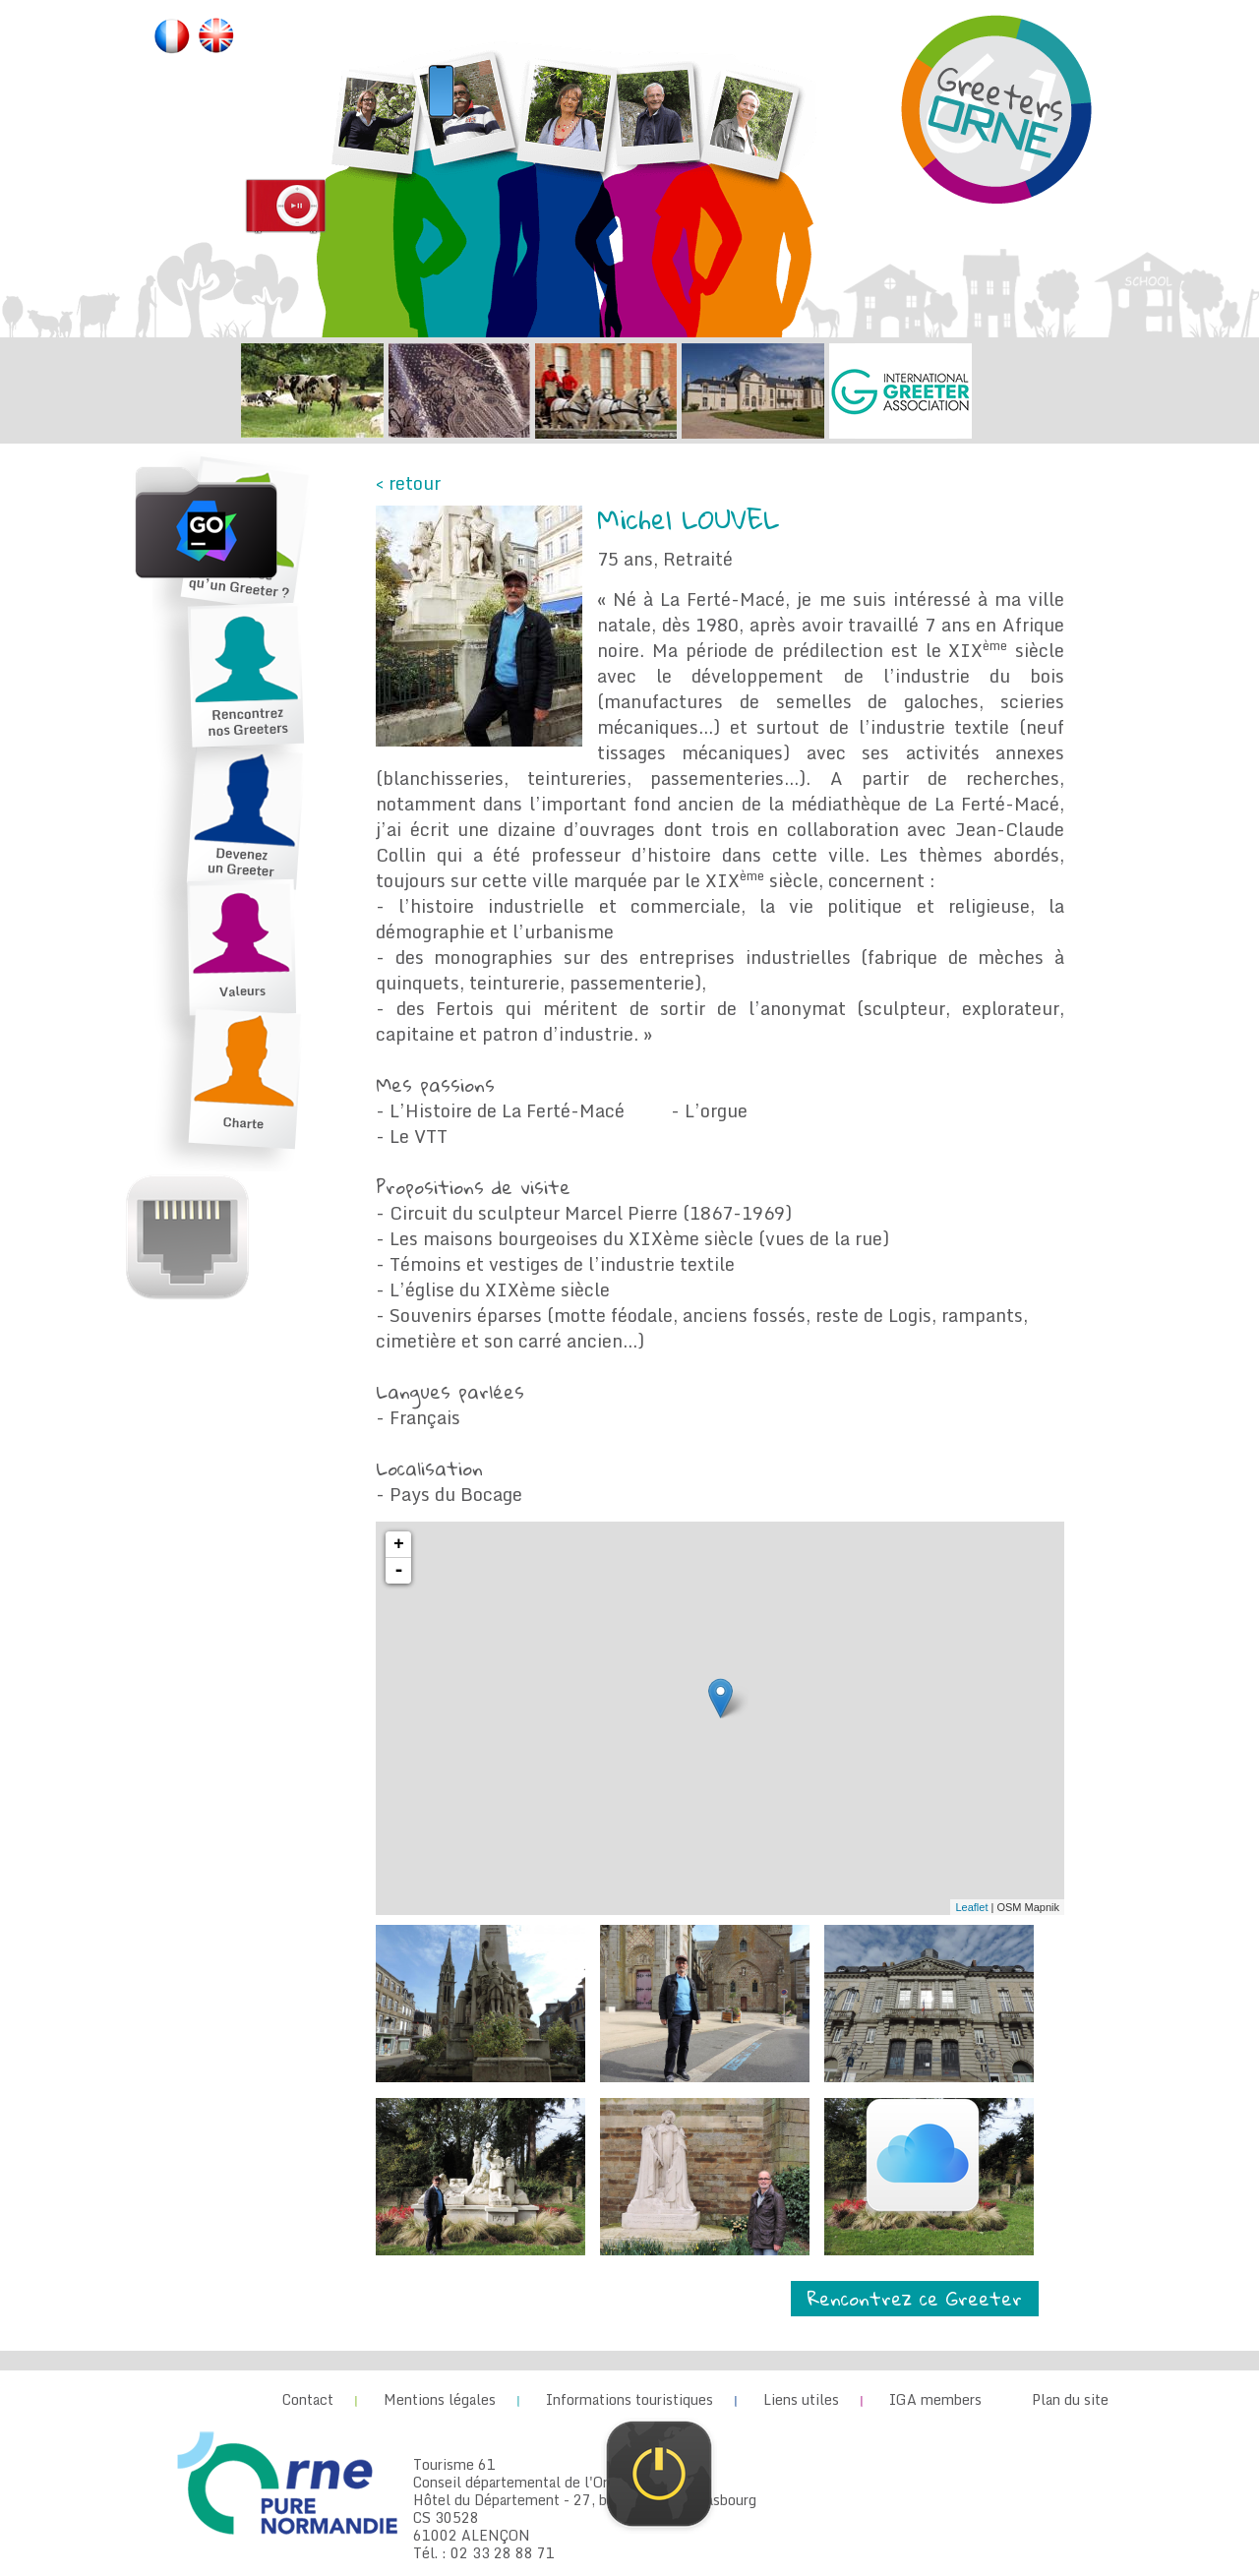  What do you see at coordinates (187, 1235) in the screenshot?
I see `configure audio video bridging network settings` at bounding box center [187, 1235].